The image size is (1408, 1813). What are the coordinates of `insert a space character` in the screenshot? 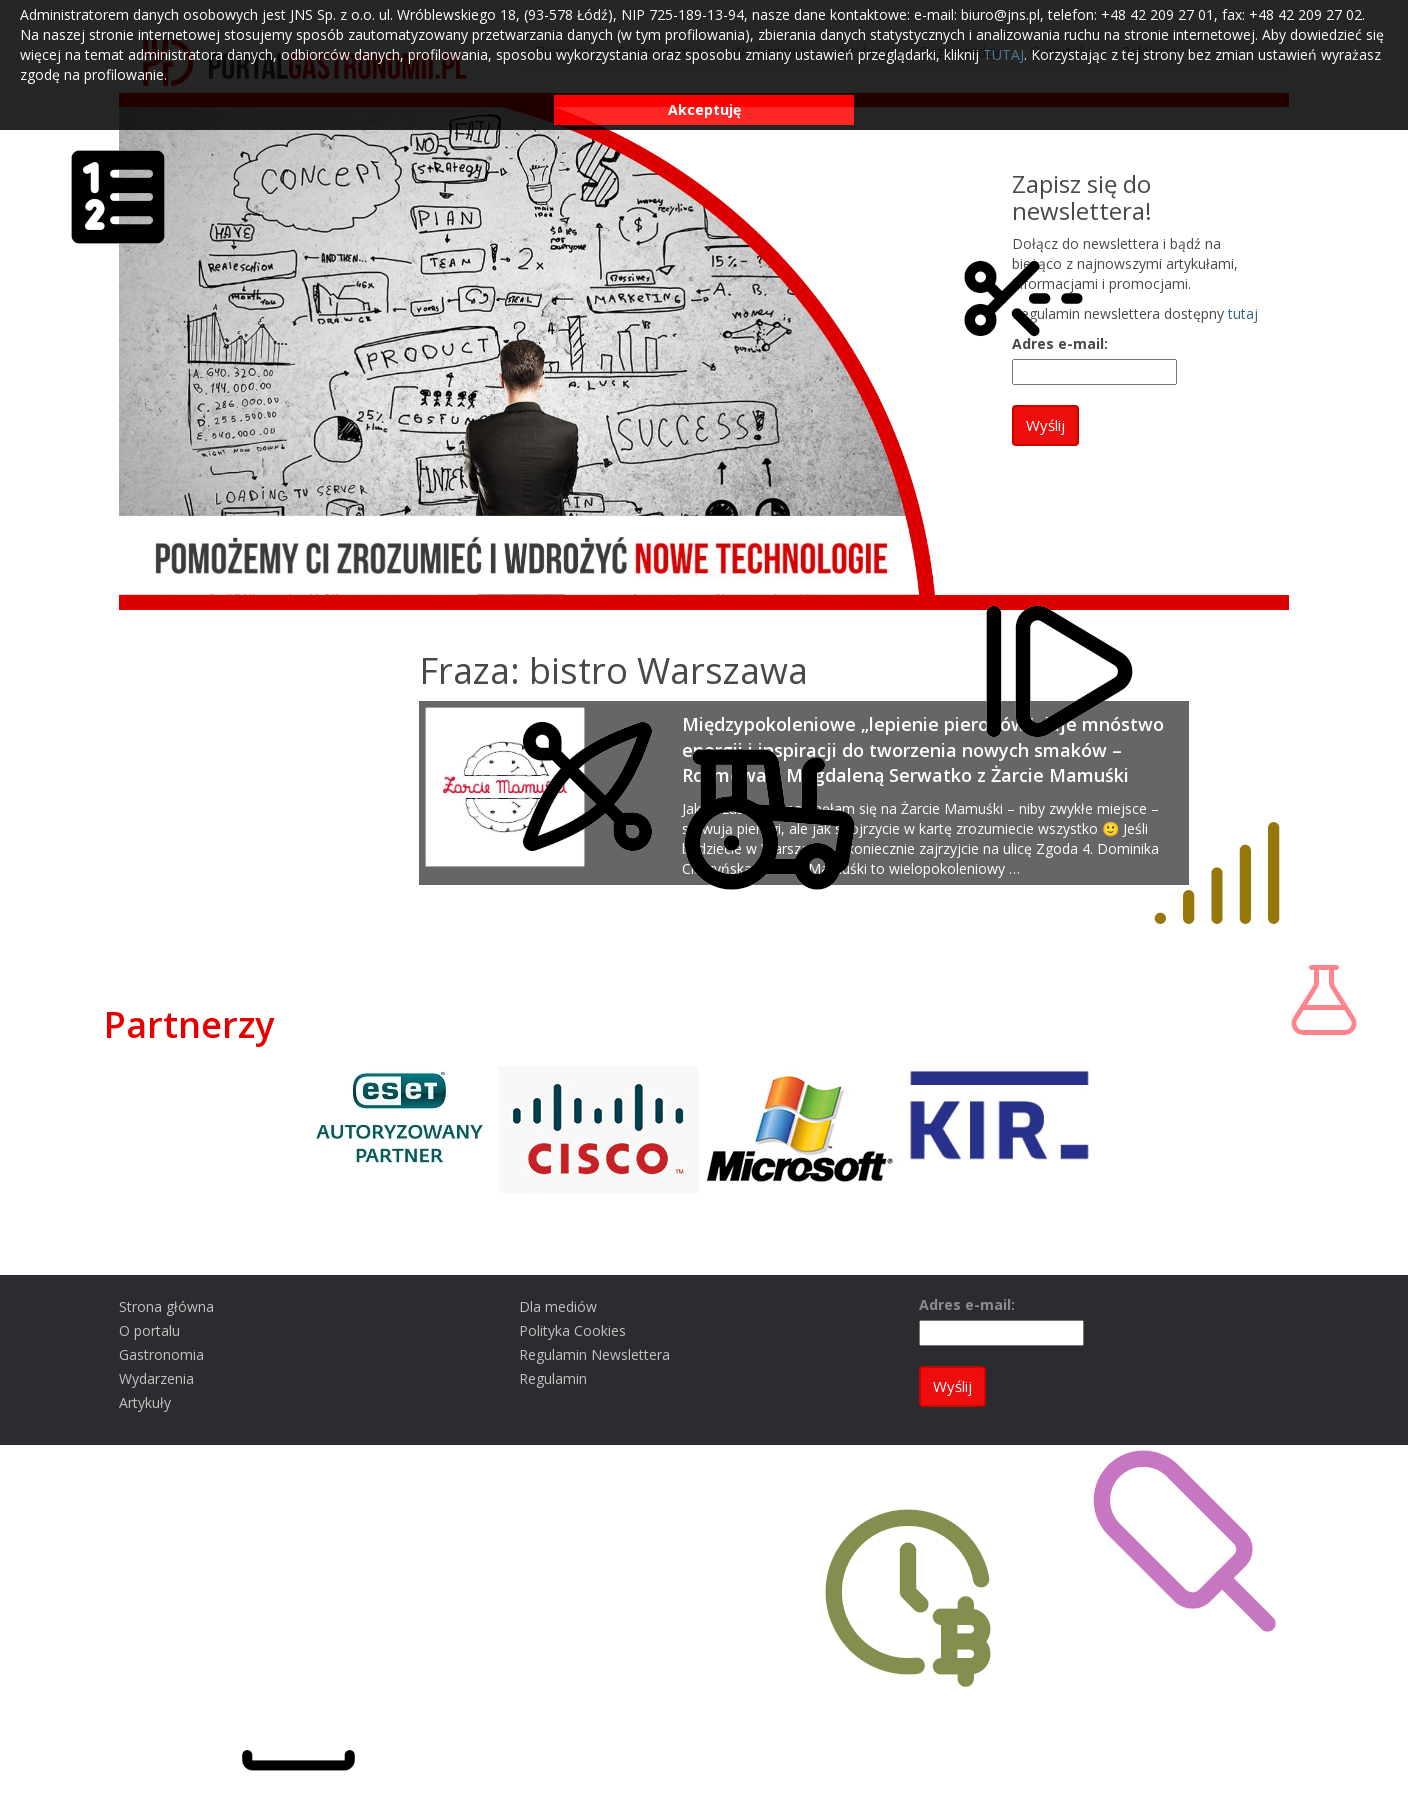 It's located at (298, 1729).